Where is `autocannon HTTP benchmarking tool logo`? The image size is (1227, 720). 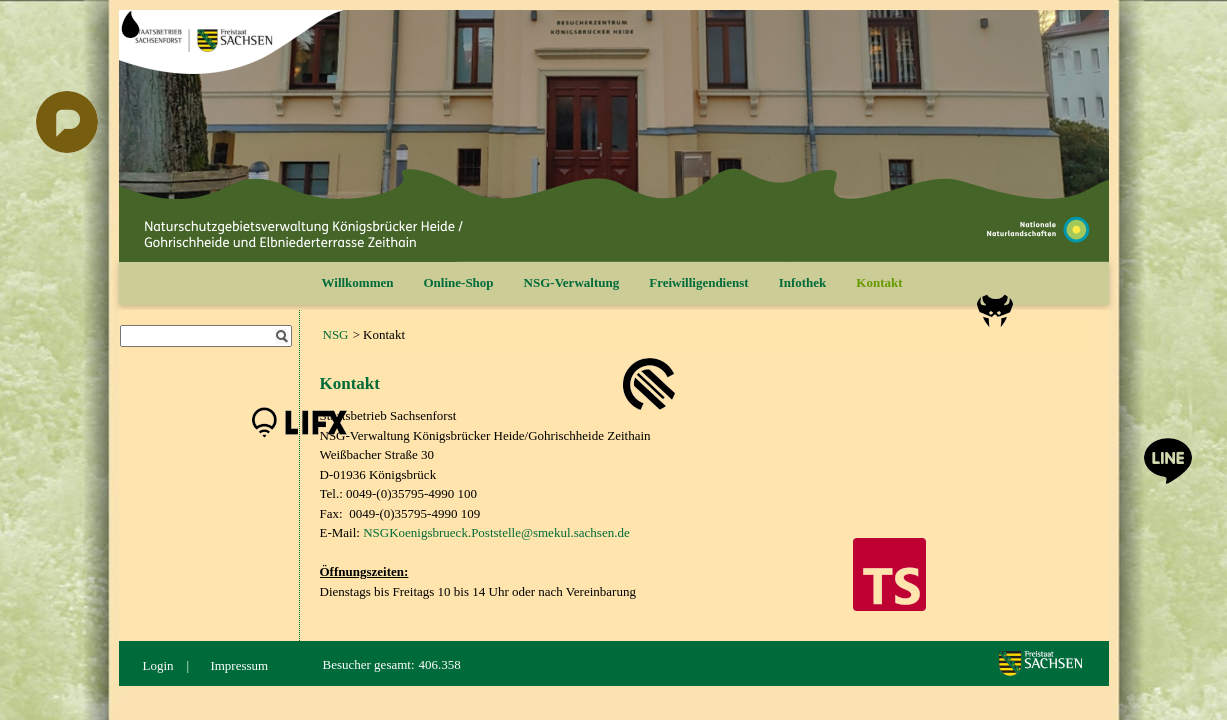
autocannon HTTP benchmarking tool logo is located at coordinates (649, 384).